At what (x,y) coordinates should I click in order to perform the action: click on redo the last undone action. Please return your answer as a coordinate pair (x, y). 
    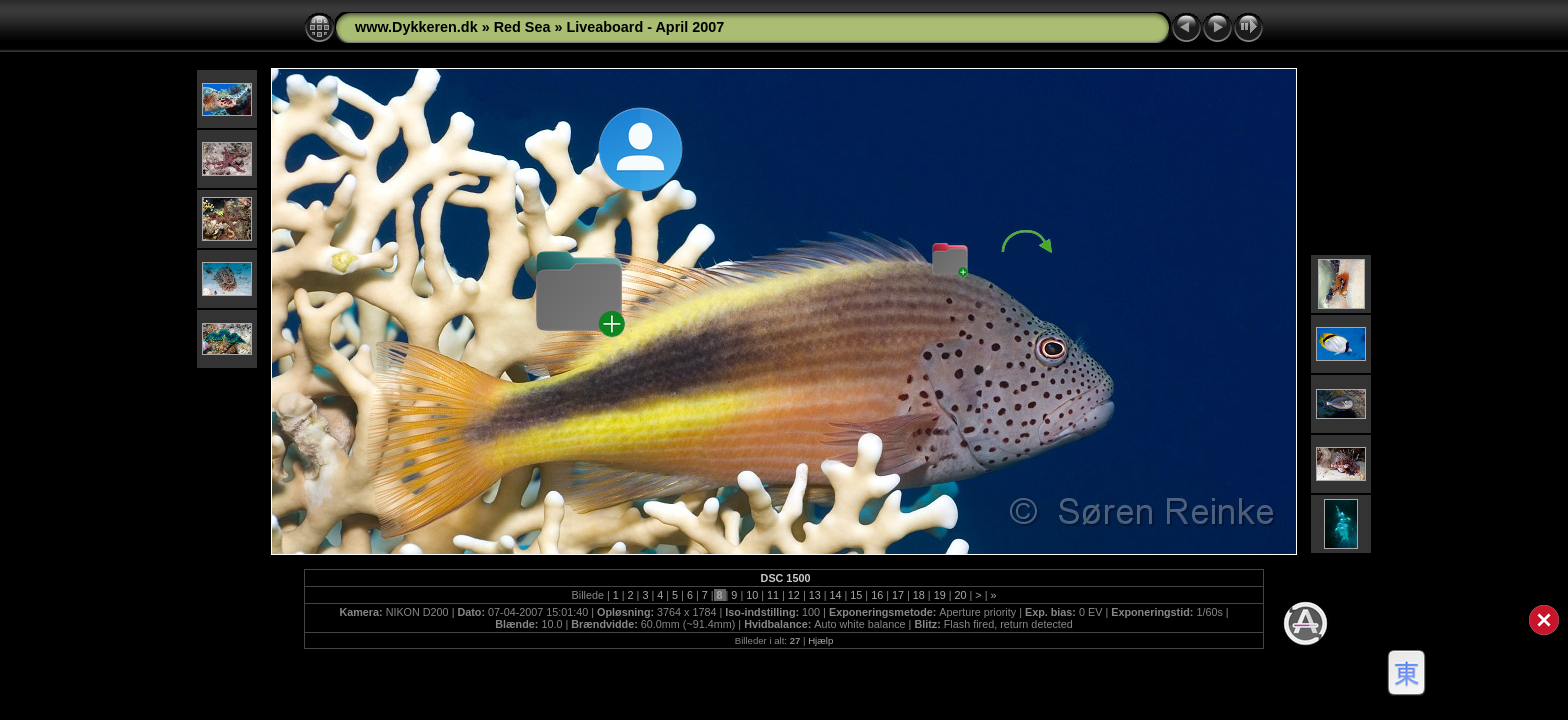
    Looking at the image, I should click on (1027, 241).